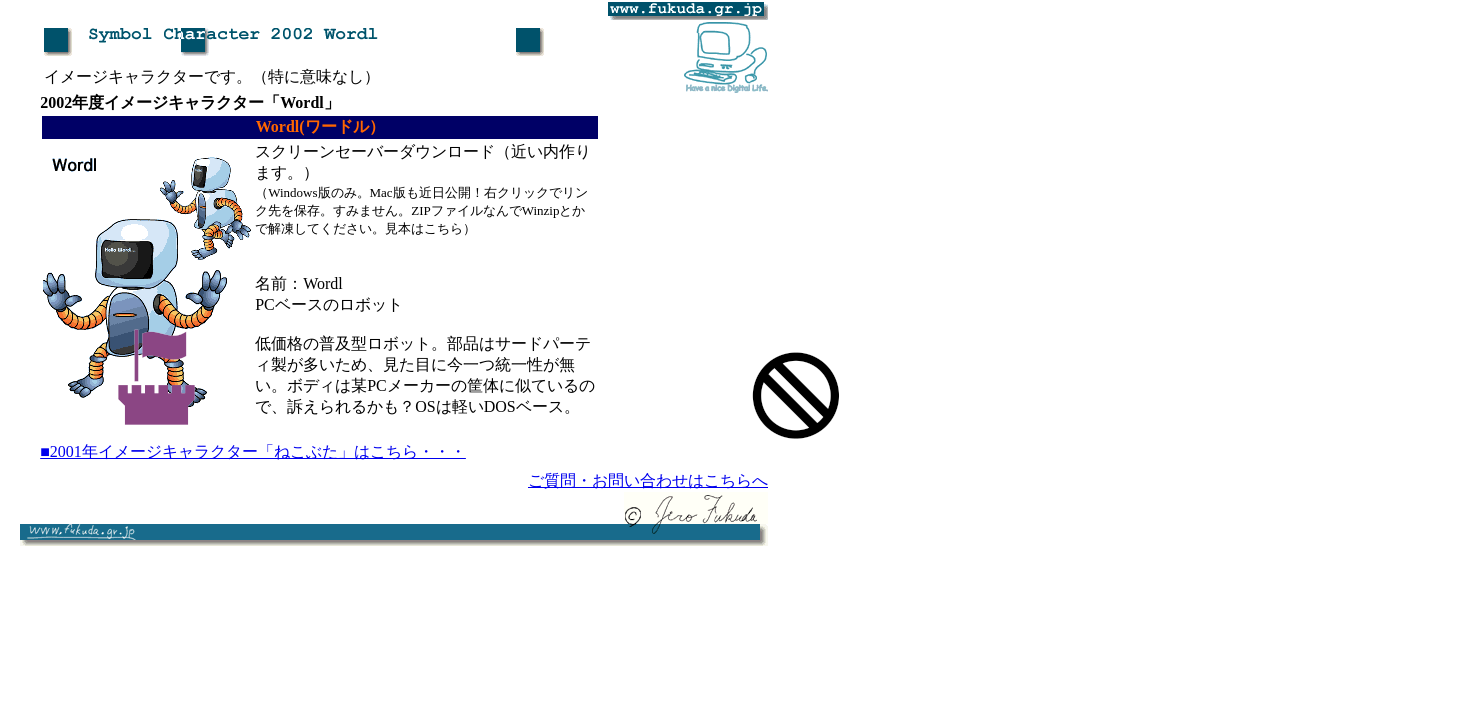  I want to click on indicates a blocked or prohibited action, so click(796, 395).